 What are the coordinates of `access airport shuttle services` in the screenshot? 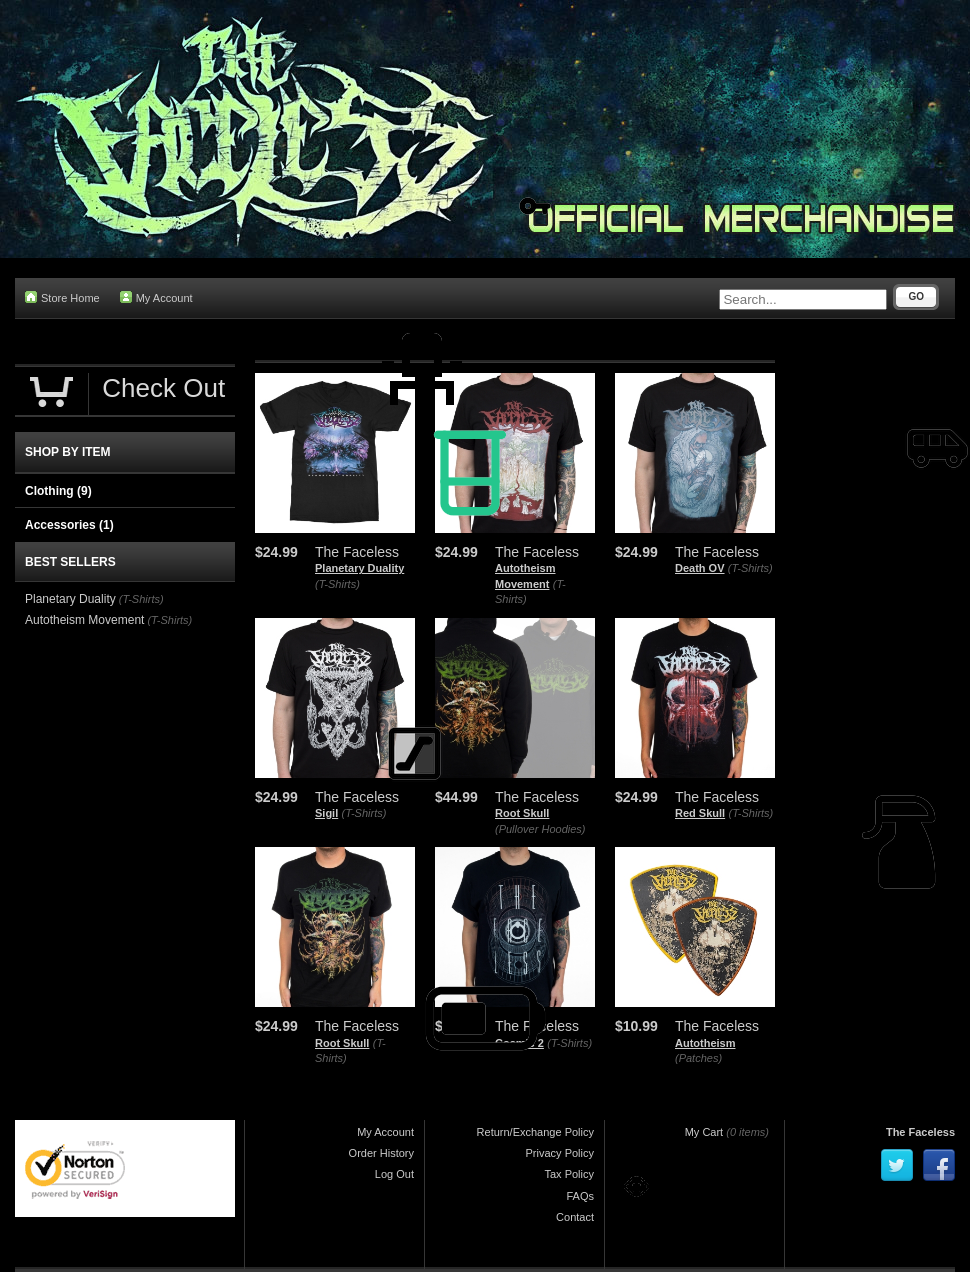 It's located at (937, 448).